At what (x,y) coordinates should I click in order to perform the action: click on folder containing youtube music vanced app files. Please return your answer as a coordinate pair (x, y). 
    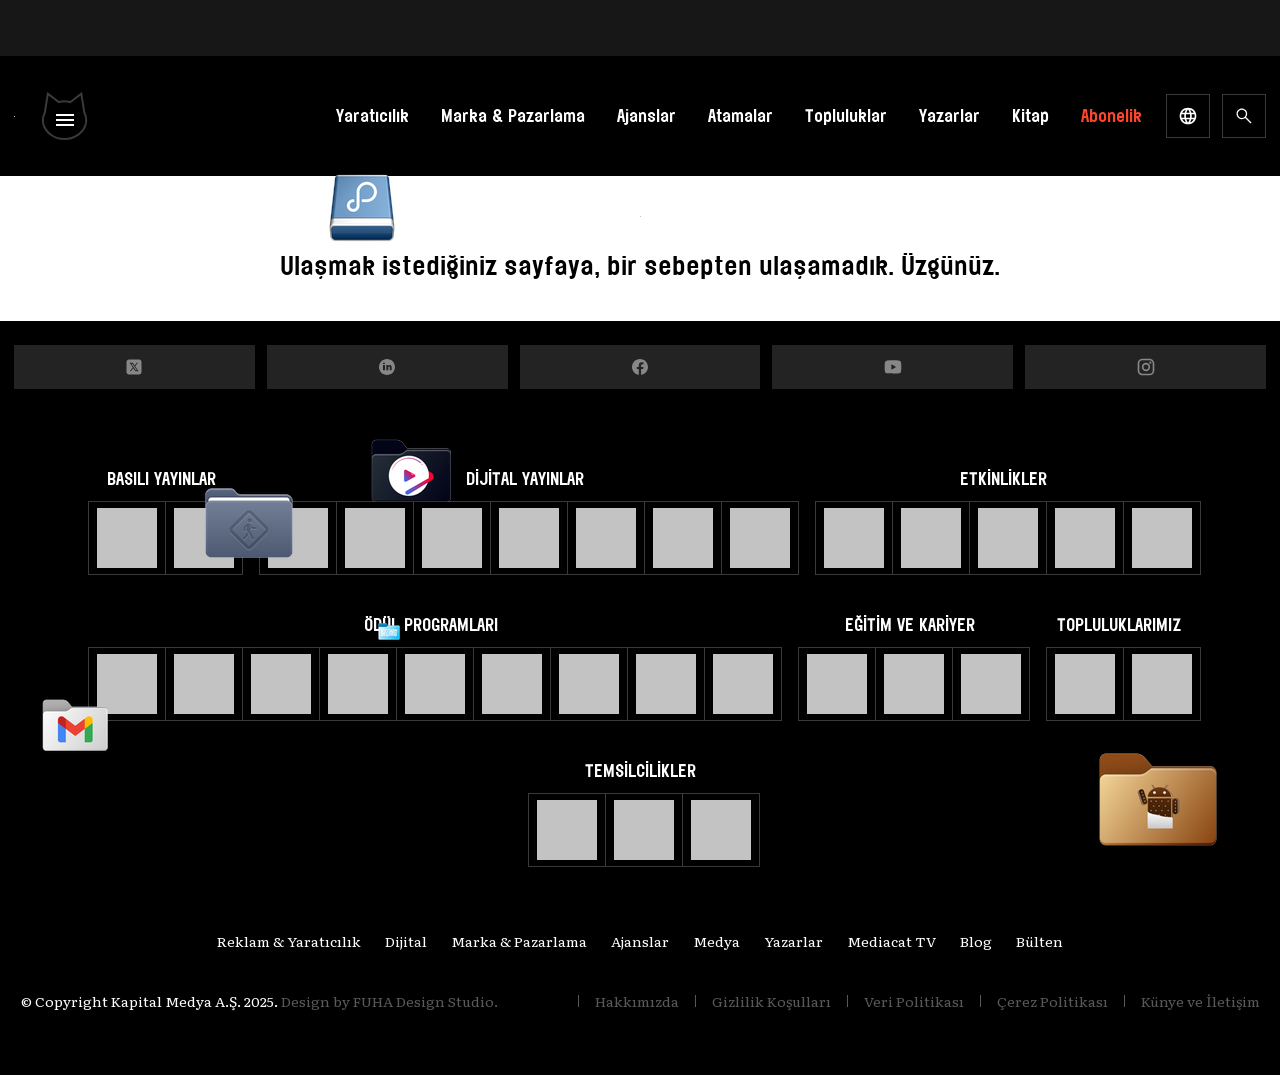
    Looking at the image, I should click on (411, 473).